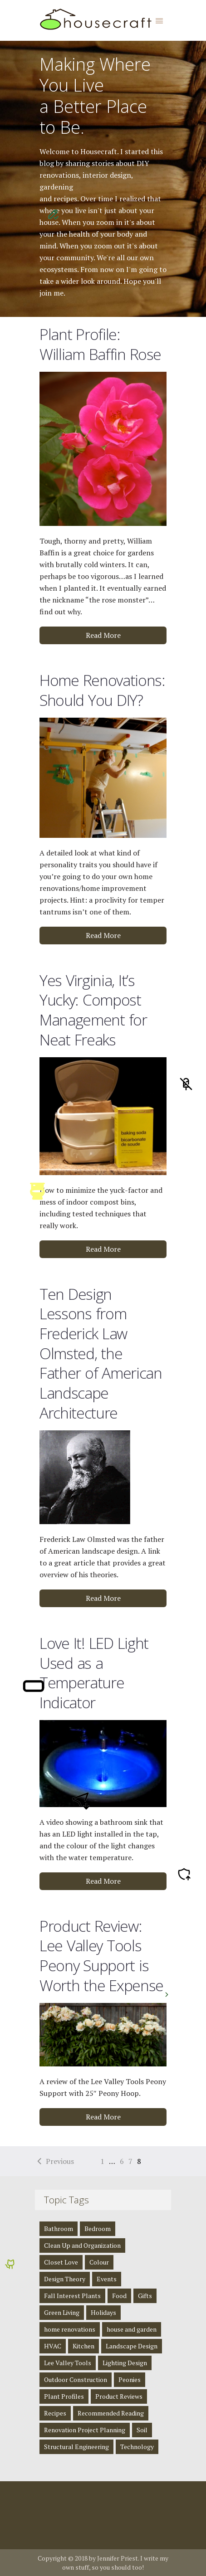  Describe the element at coordinates (184, 1874) in the screenshot. I see `upgrade or enhance security protection` at that location.